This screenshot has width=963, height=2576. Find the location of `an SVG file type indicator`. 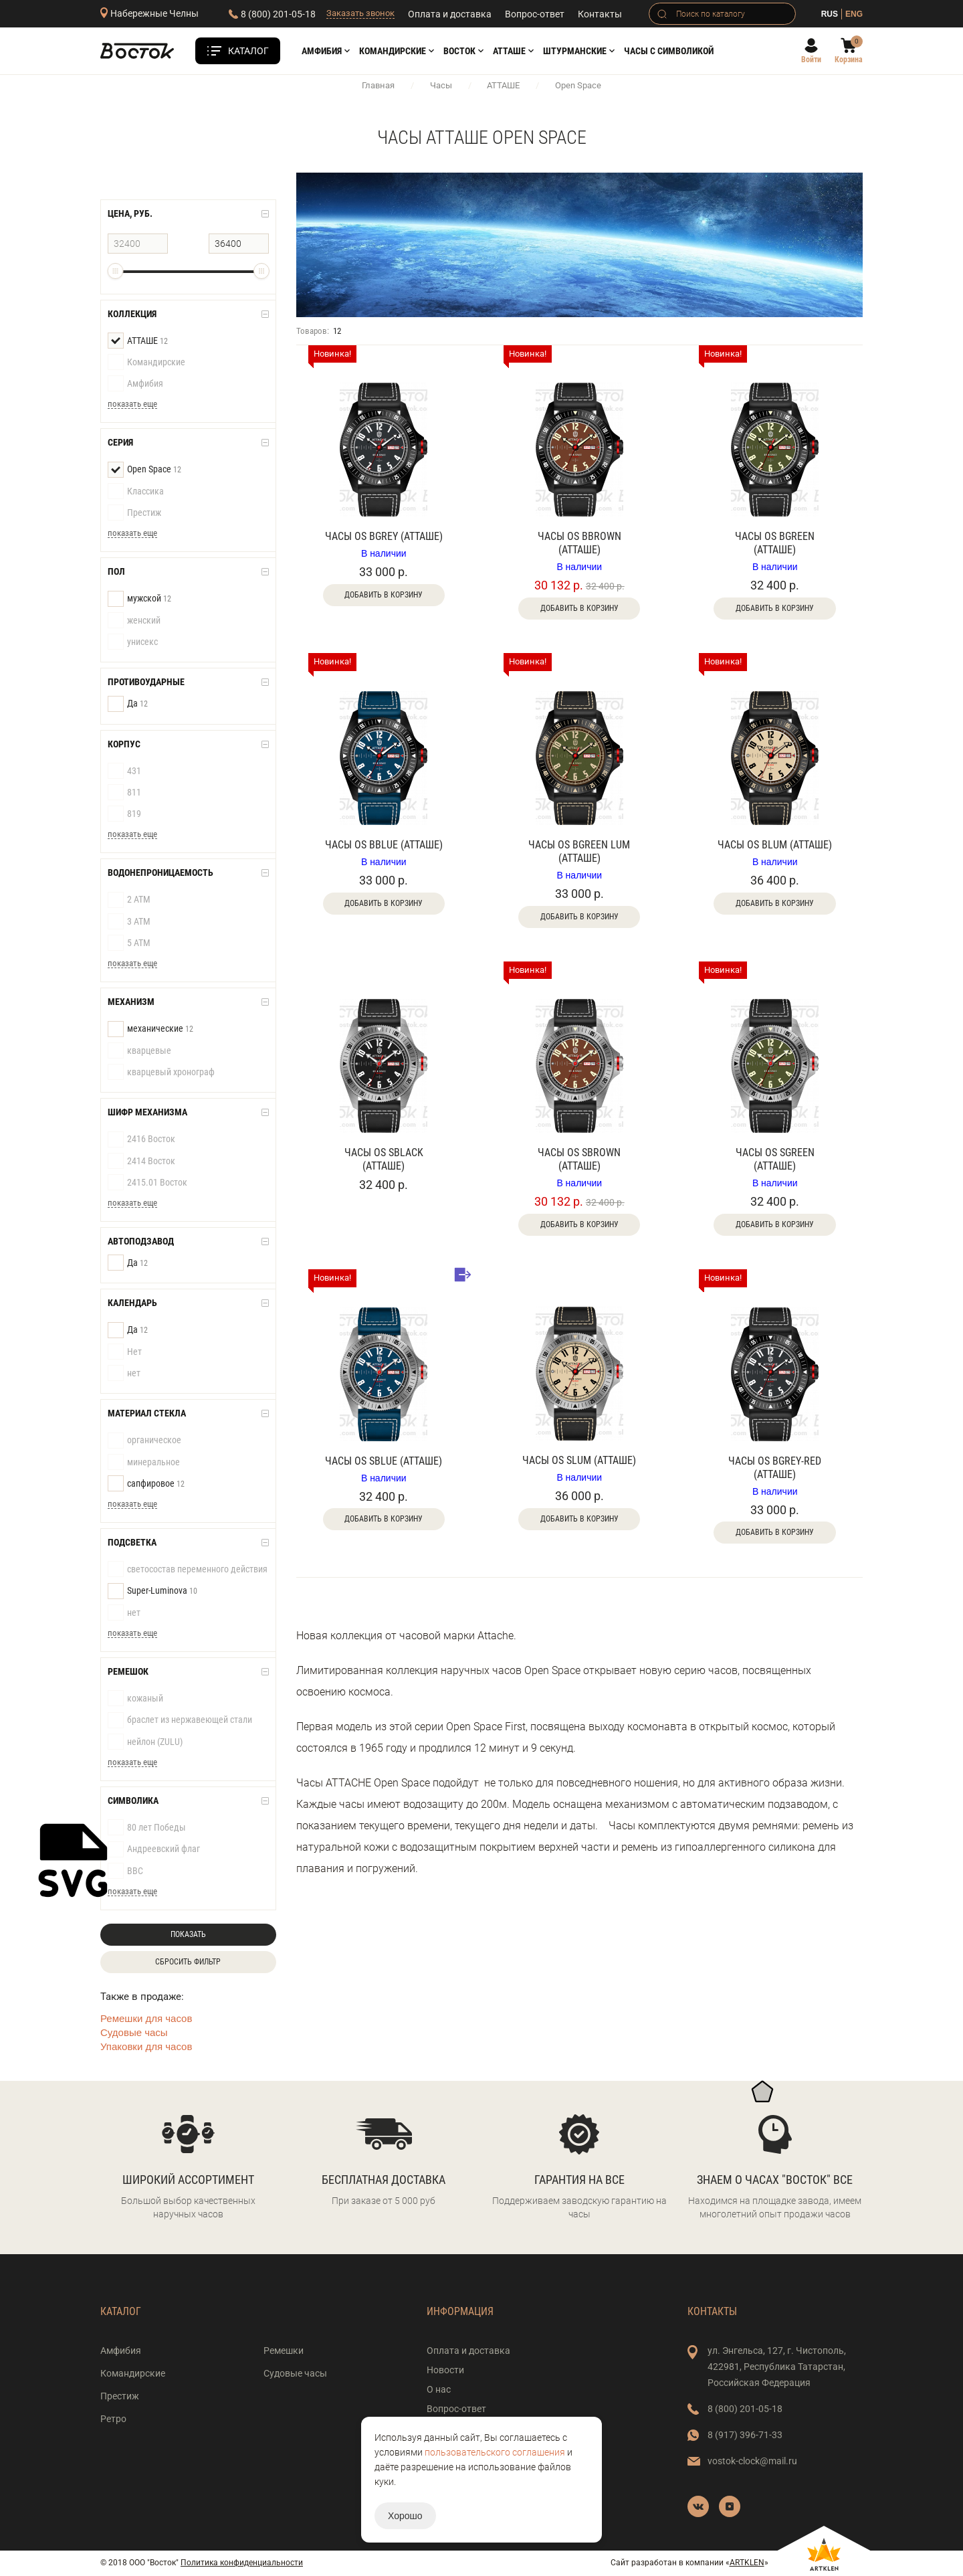

an SVG file type indicator is located at coordinates (74, 1863).